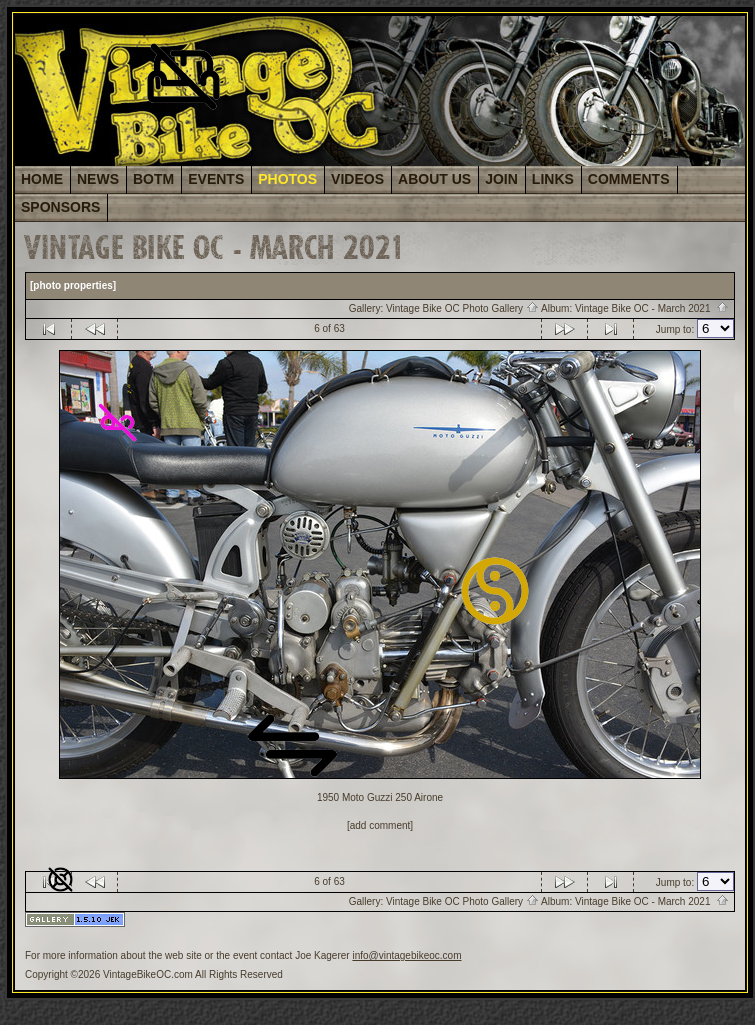 Image resolution: width=755 pixels, height=1025 pixels. What do you see at coordinates (183, 76) in the screenshot?
I see `indicates furniture or seating is unavailable` at bounding box center [183, 76].